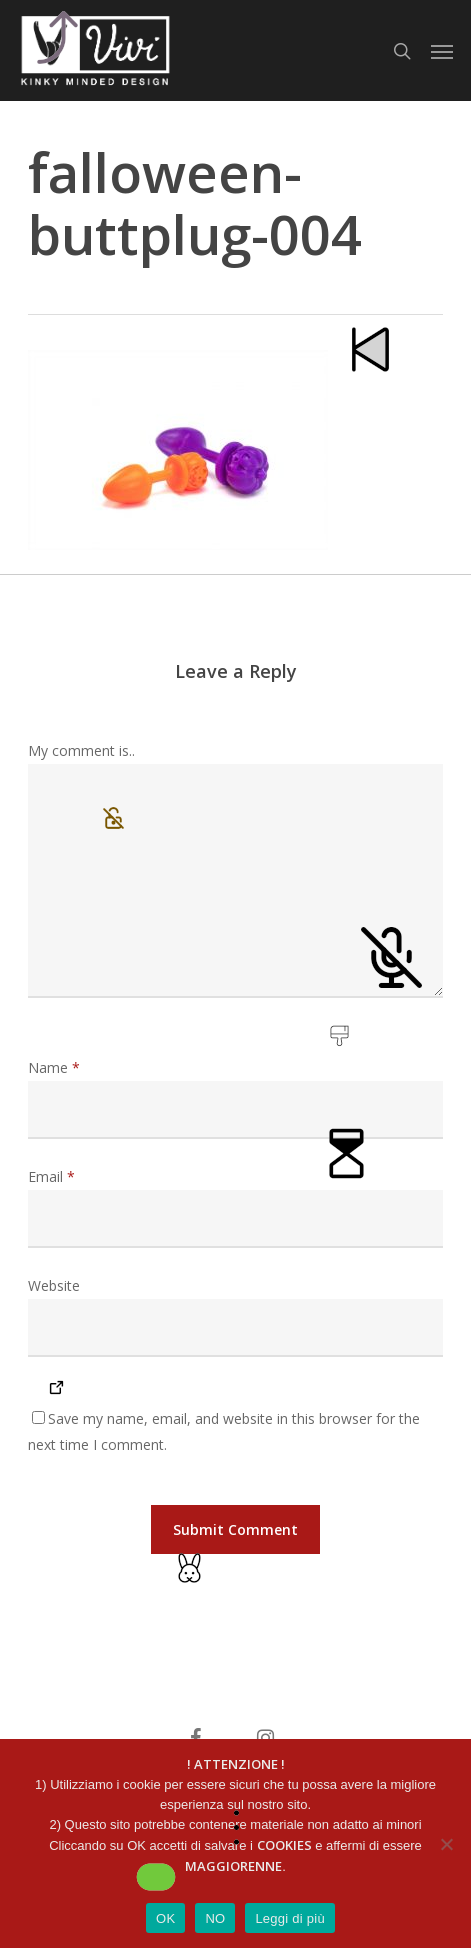 The width and height of the screenshot is (471, 1948). What do you see at coordinates (346, 1153) in the screenshot?
I see `indicates a process just started with most time remaining` at bounding box center [346, 1153].